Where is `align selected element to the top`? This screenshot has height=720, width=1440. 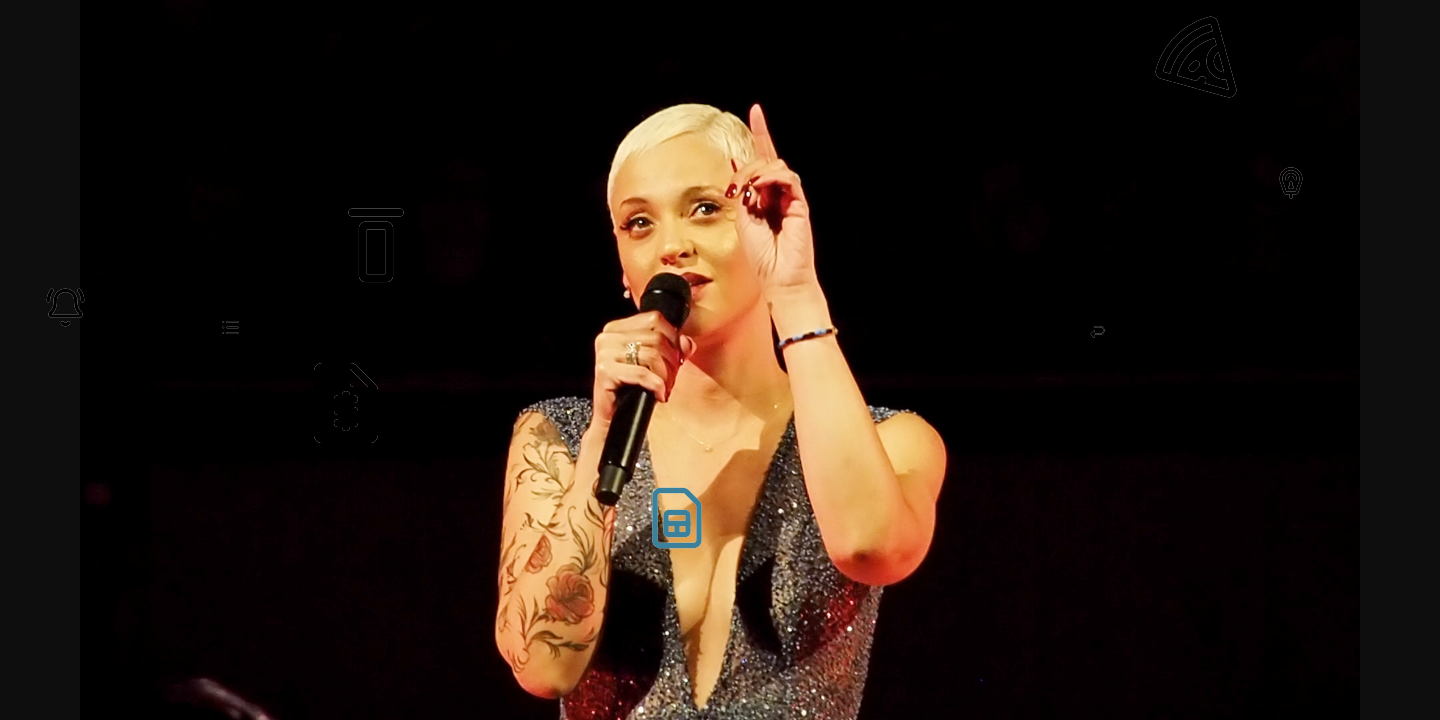
align selected element to the top is located at coordinates (376, 244).